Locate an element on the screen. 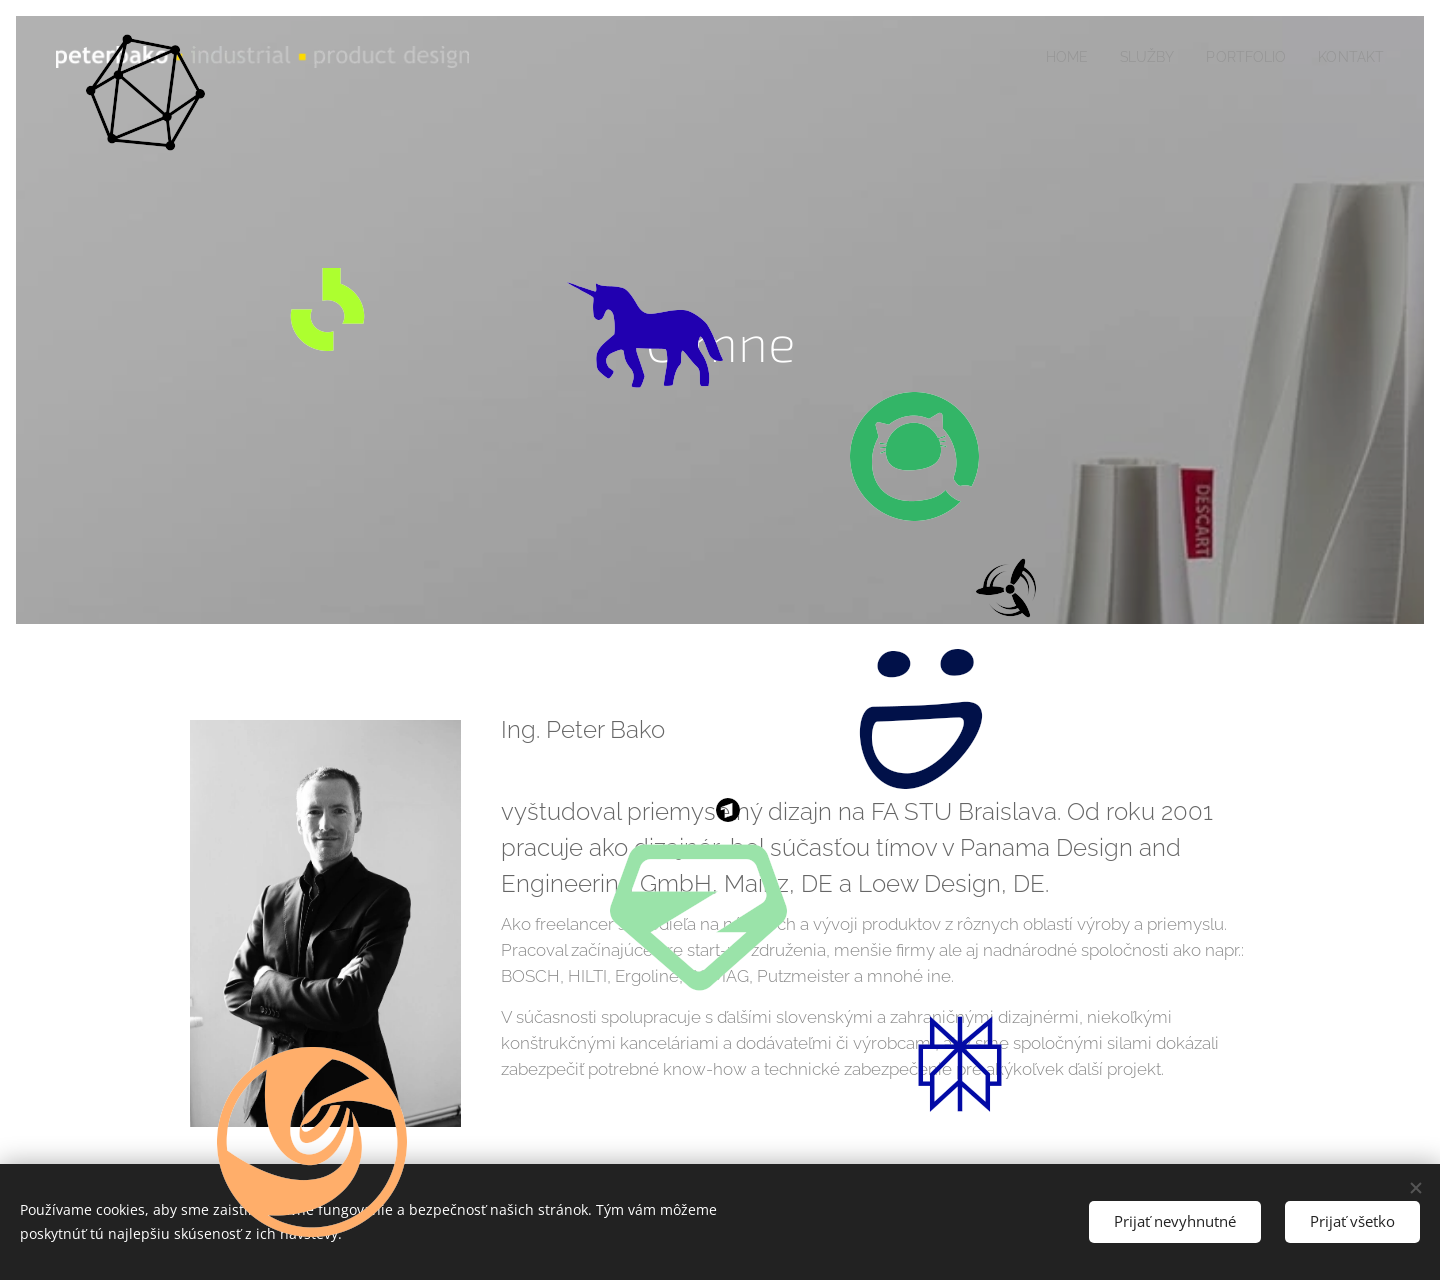  concourse CI/CD platform logo is located at coordinates (1006, 588).